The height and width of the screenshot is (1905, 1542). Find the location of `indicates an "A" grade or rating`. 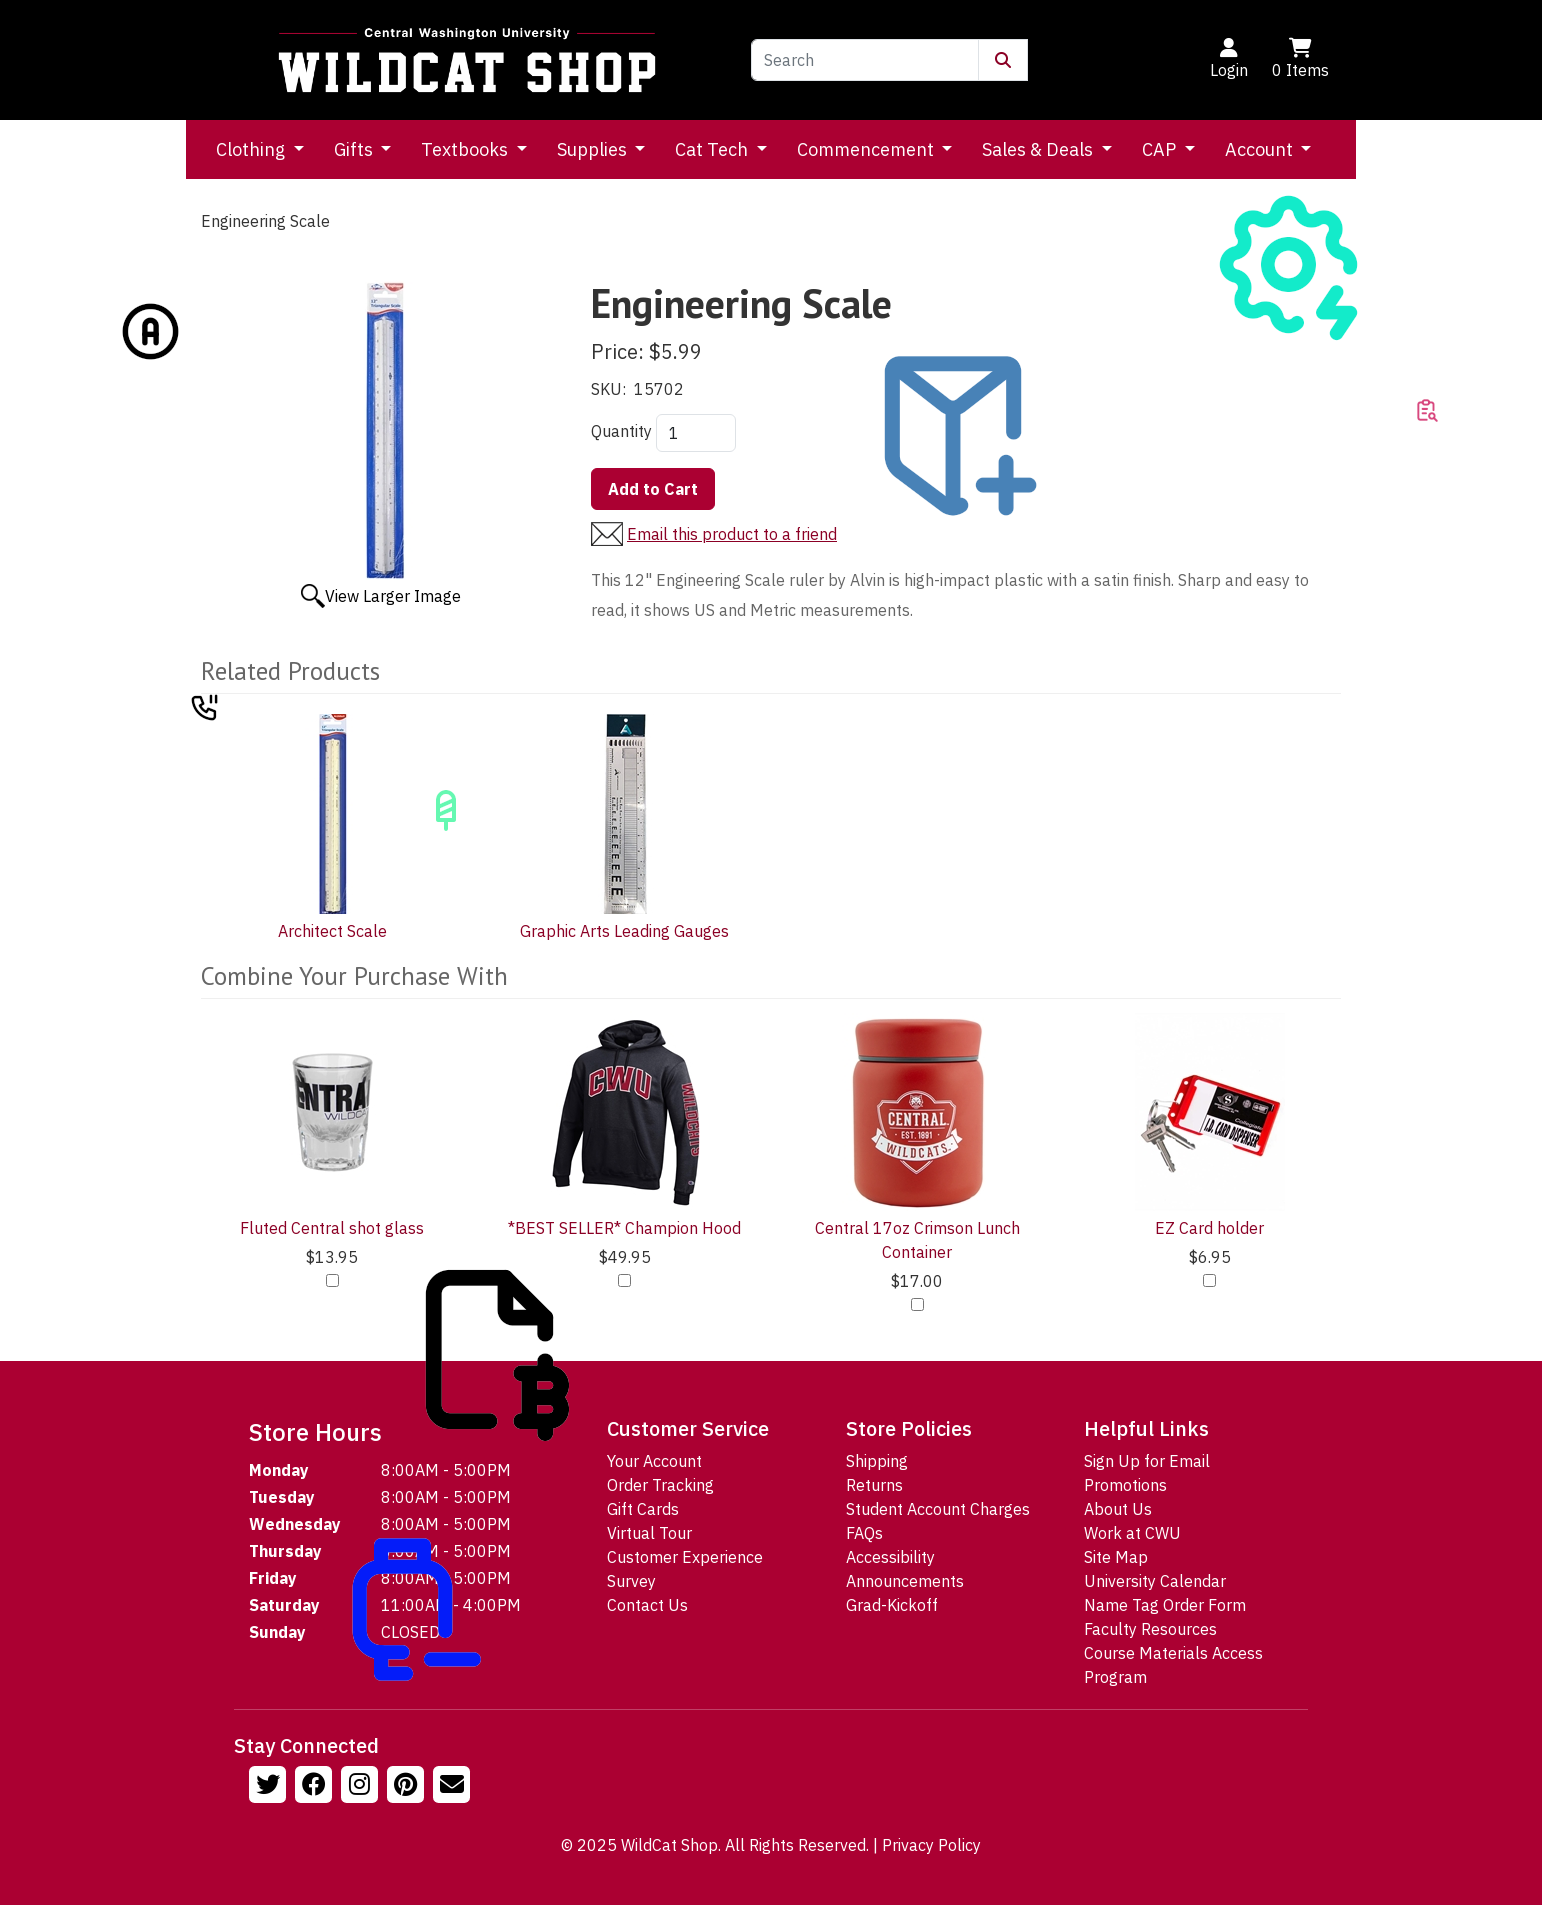

indicates an "A" grade or rating is located at coordinates (150, 331).